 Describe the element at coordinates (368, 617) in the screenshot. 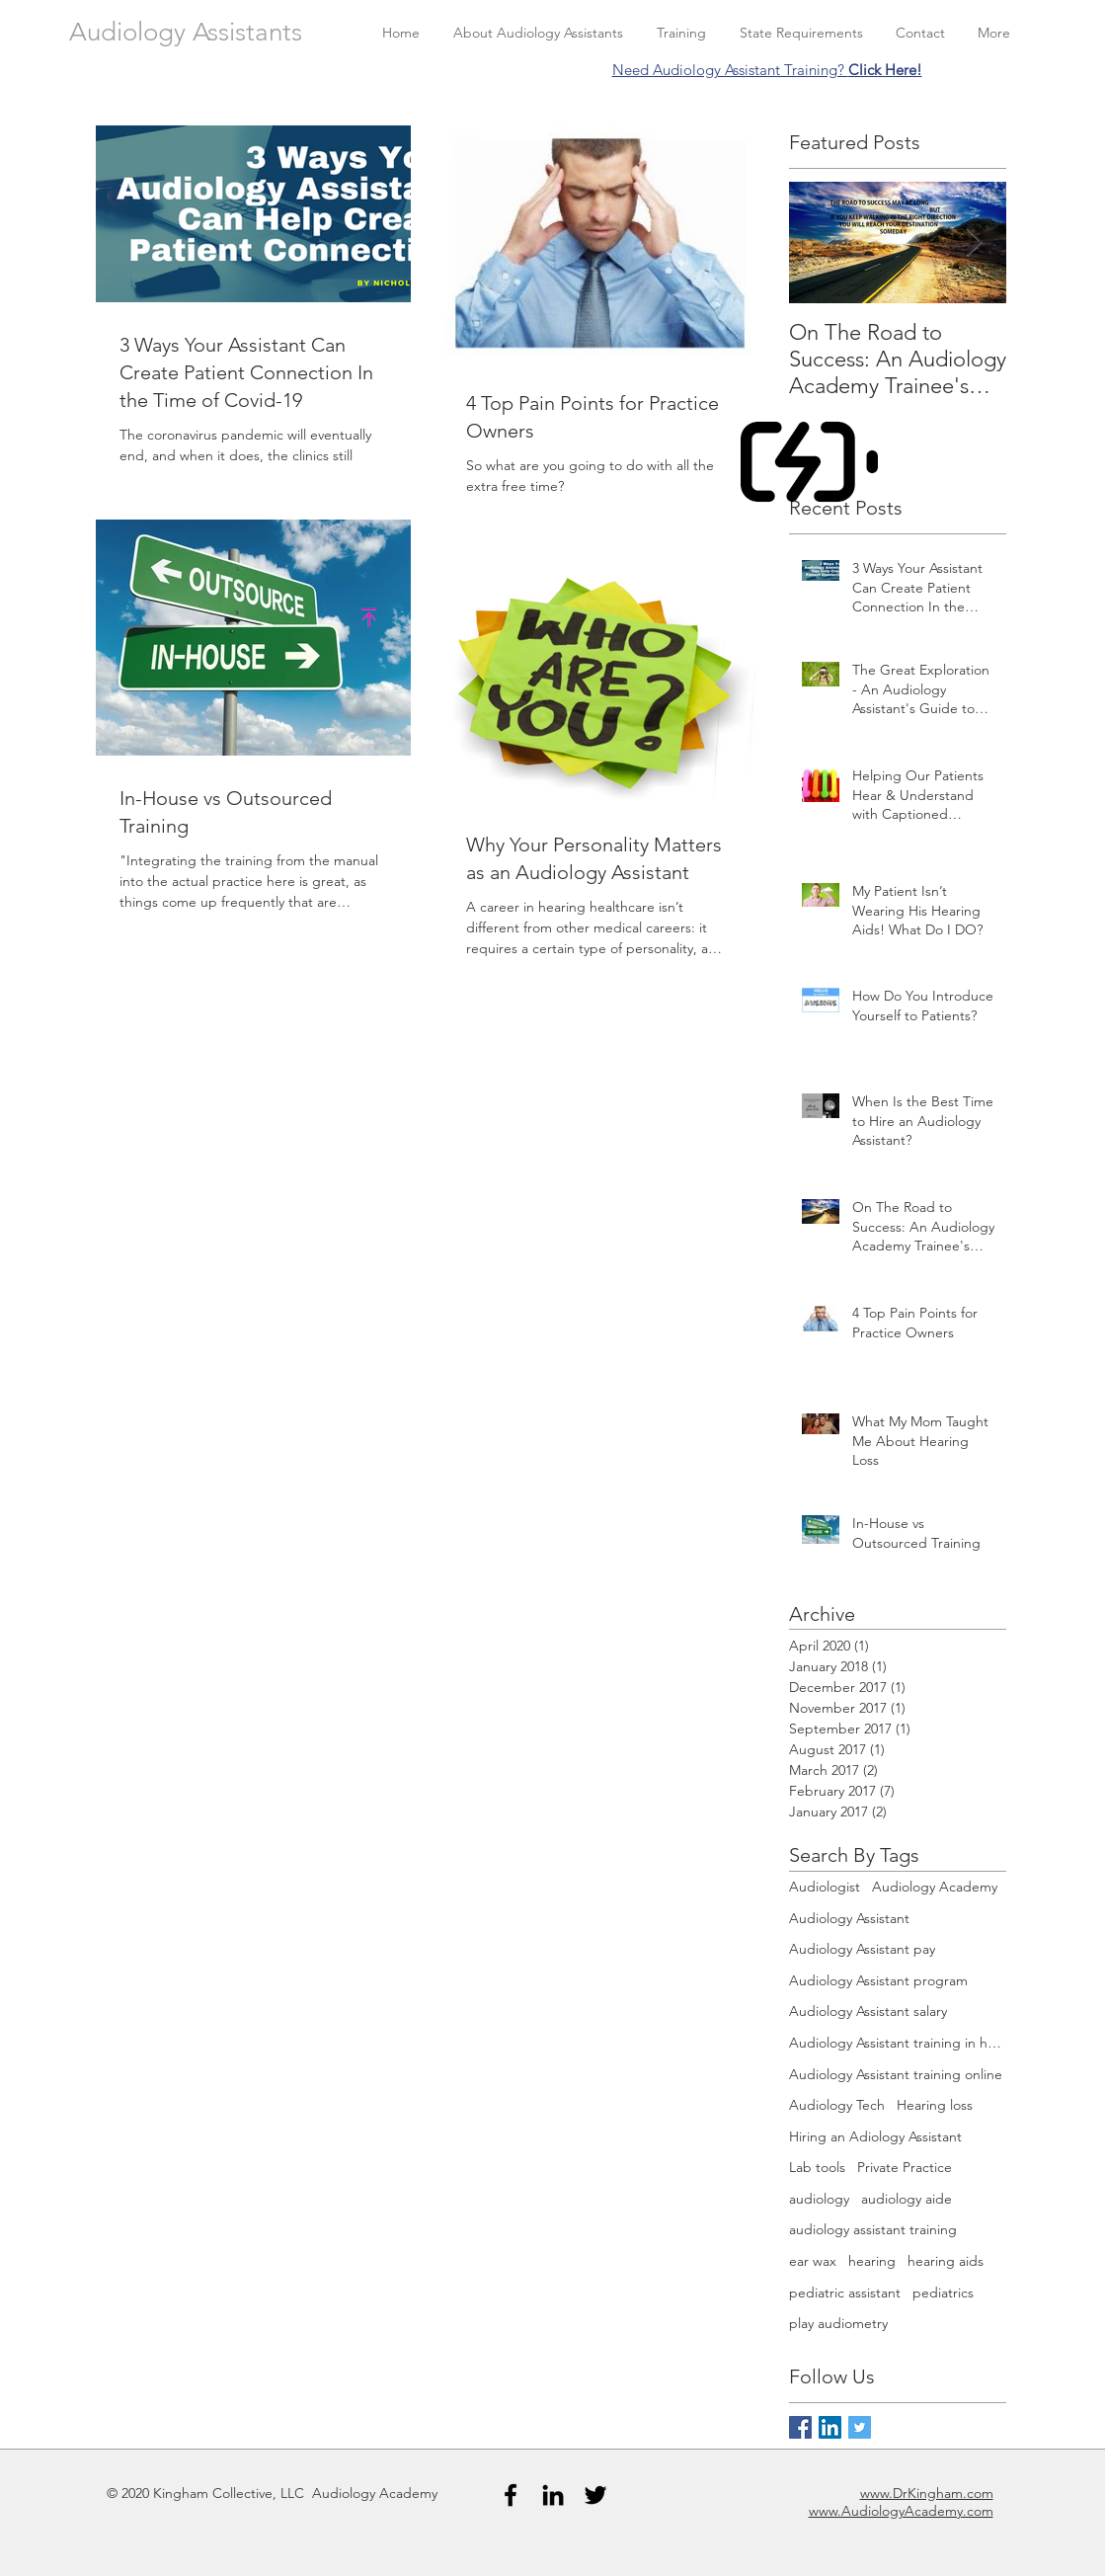

I see `move item to top of list` at that location.